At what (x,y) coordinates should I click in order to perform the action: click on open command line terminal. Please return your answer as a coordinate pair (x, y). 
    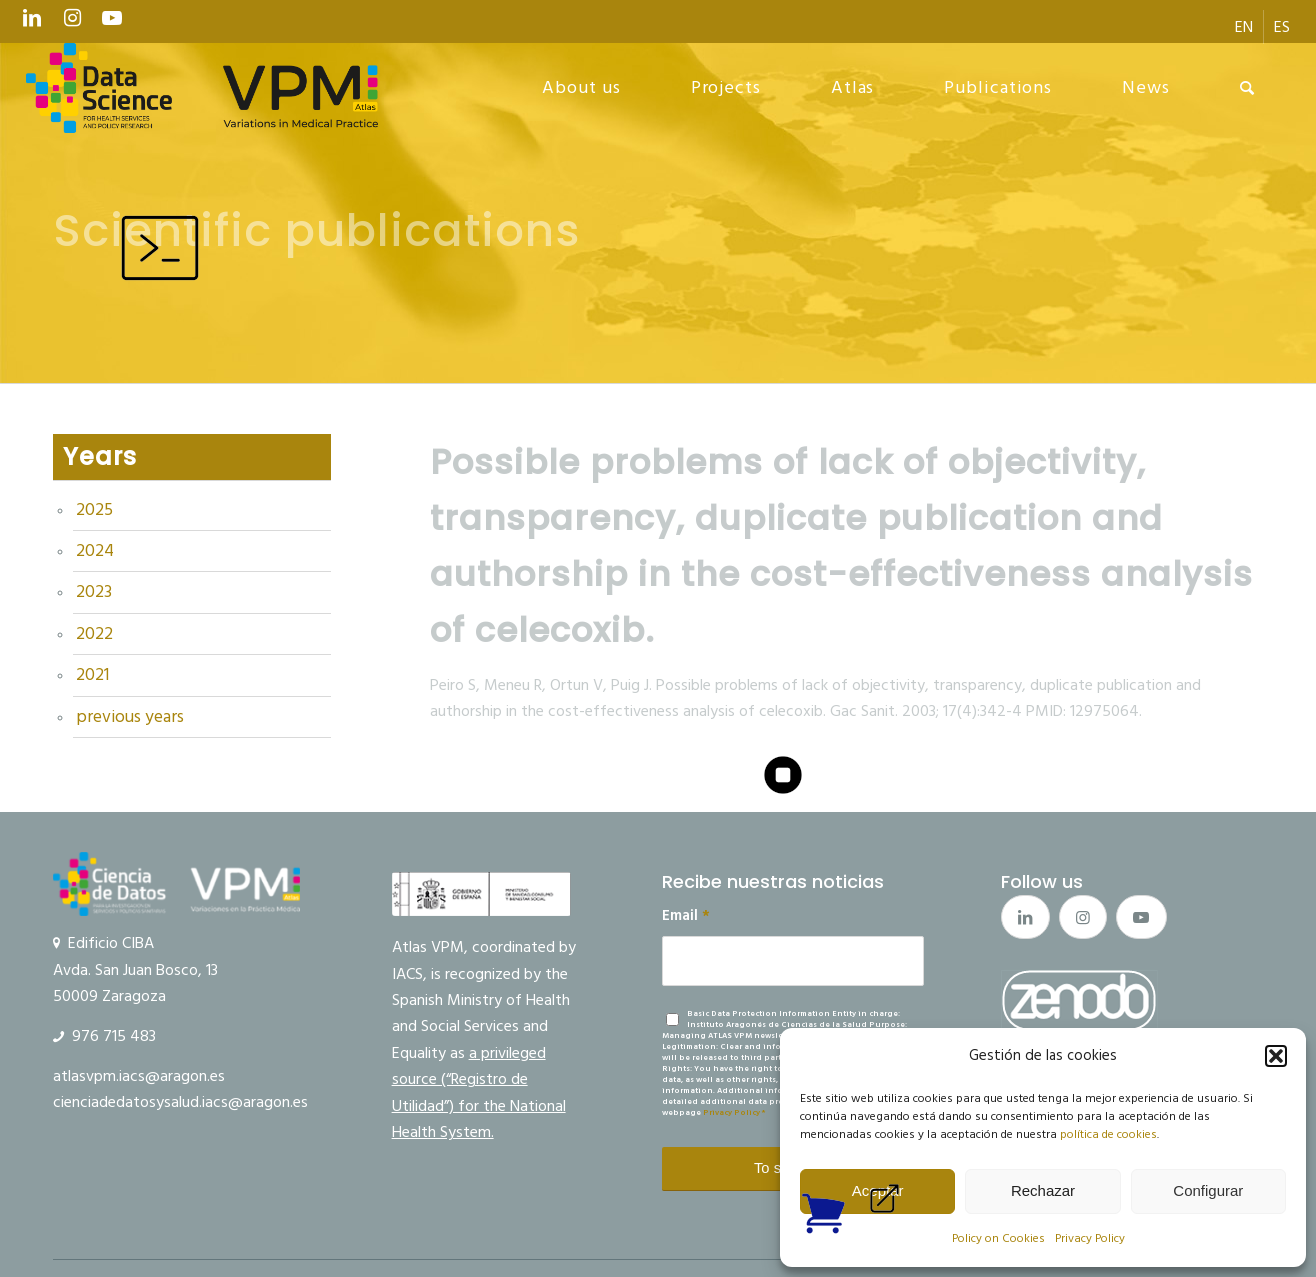
    Looking at the image, I should click on (160, 248).